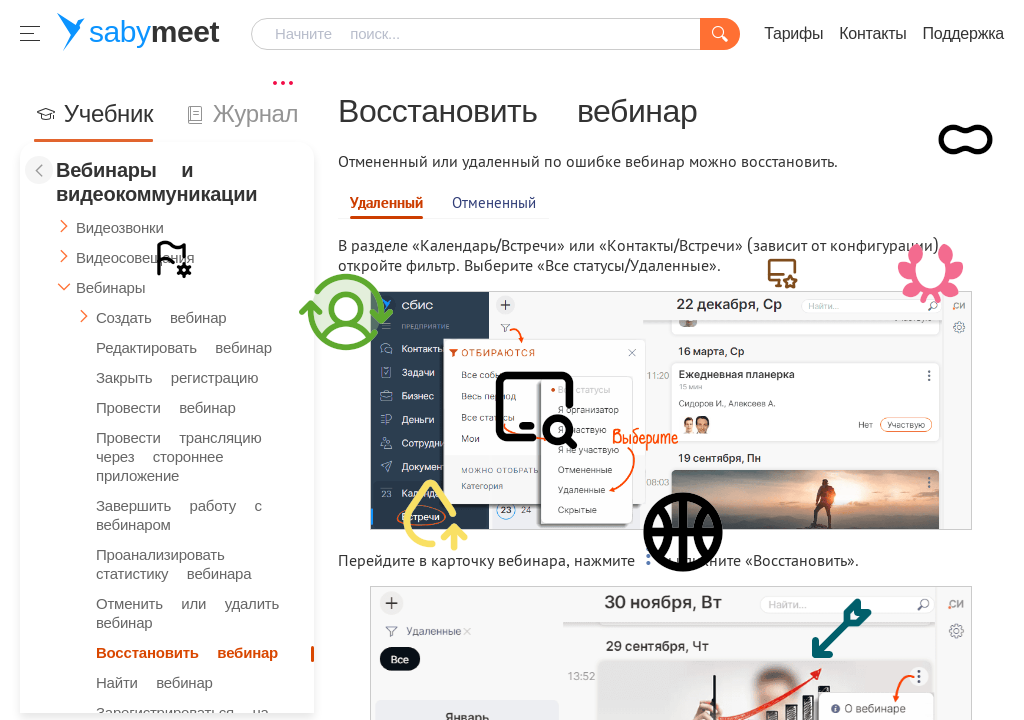 The width and height of the screenshot is (1024, 720). What do you see at coordinates (840, 630) in the screenshot?
I see `indicates archery or target shooting activity` at bounding box center [840, 630].